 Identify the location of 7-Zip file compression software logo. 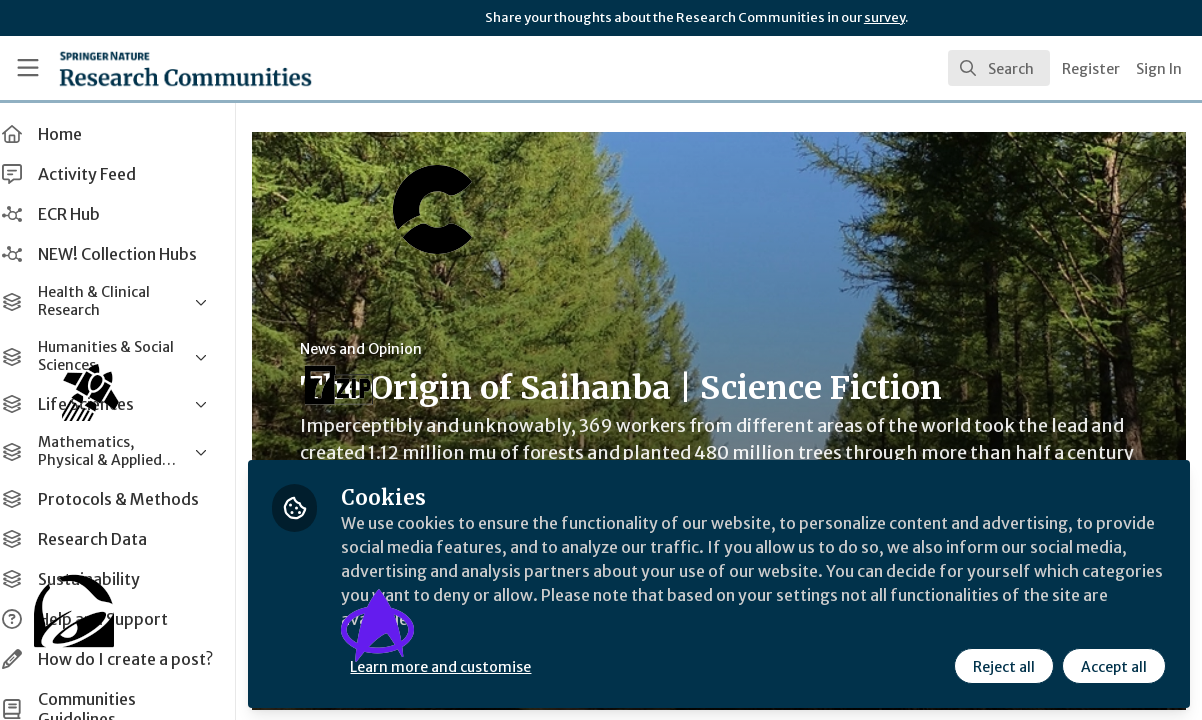
(339, 385).